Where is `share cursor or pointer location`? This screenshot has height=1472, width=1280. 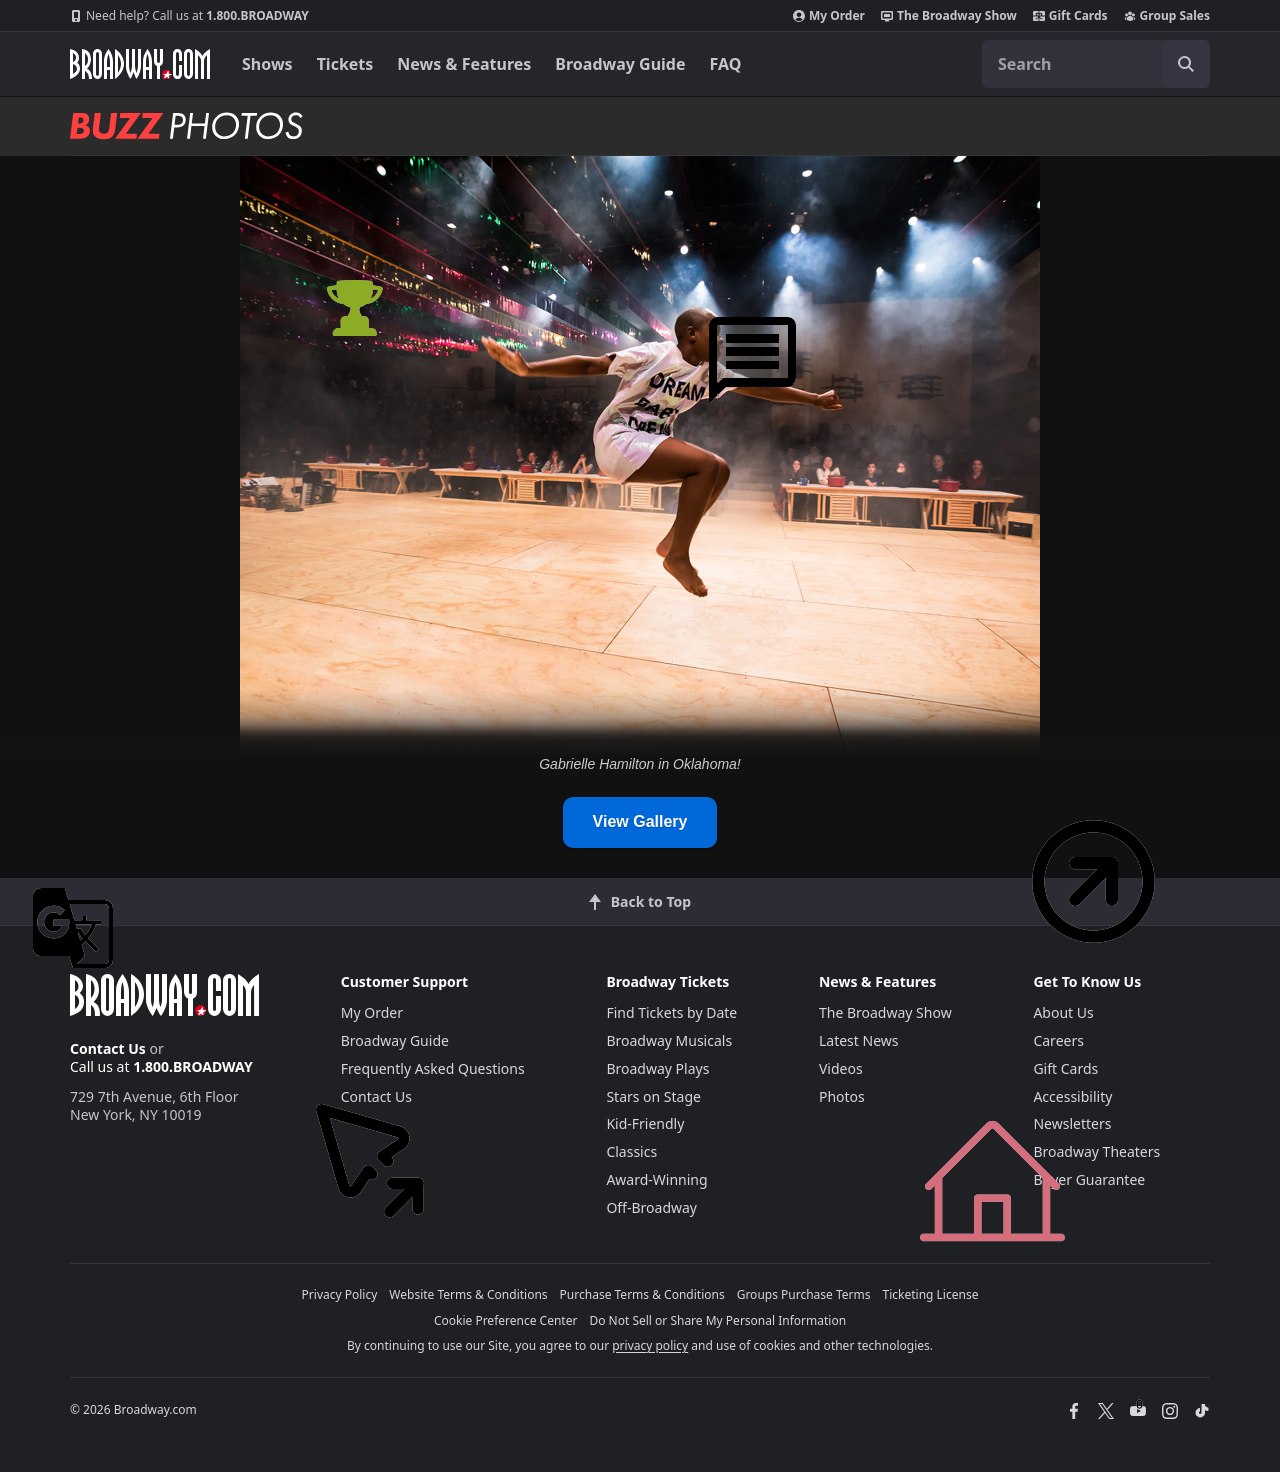
share cursor or pointer location is located at coordinates (367, 1155).